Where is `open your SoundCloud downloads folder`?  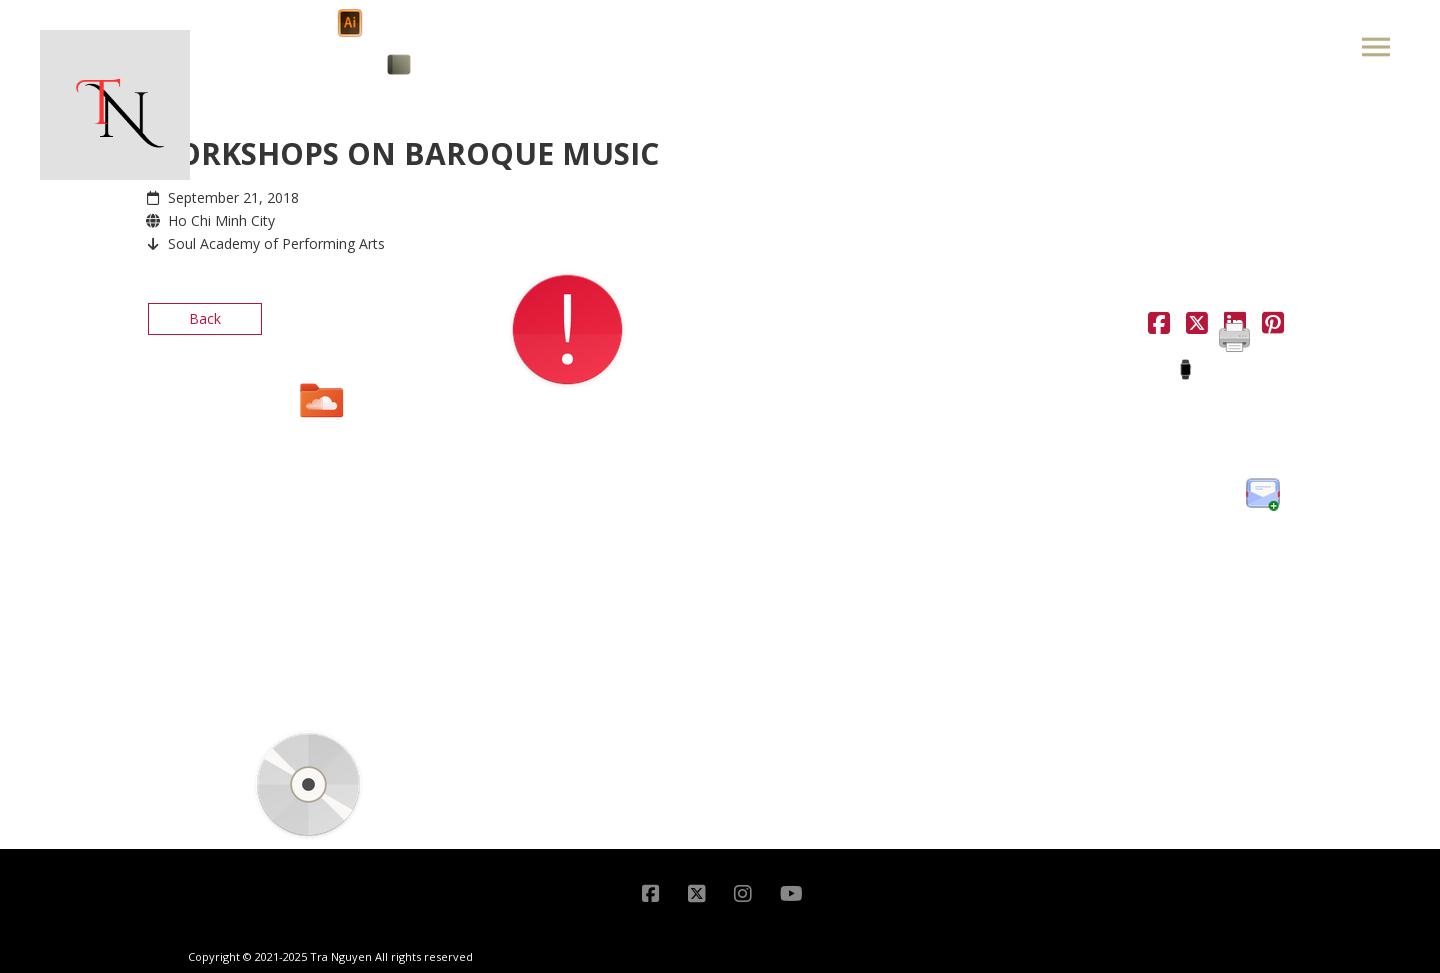
open your SoundCloud downloads folder is located at coordinates (321, 401).